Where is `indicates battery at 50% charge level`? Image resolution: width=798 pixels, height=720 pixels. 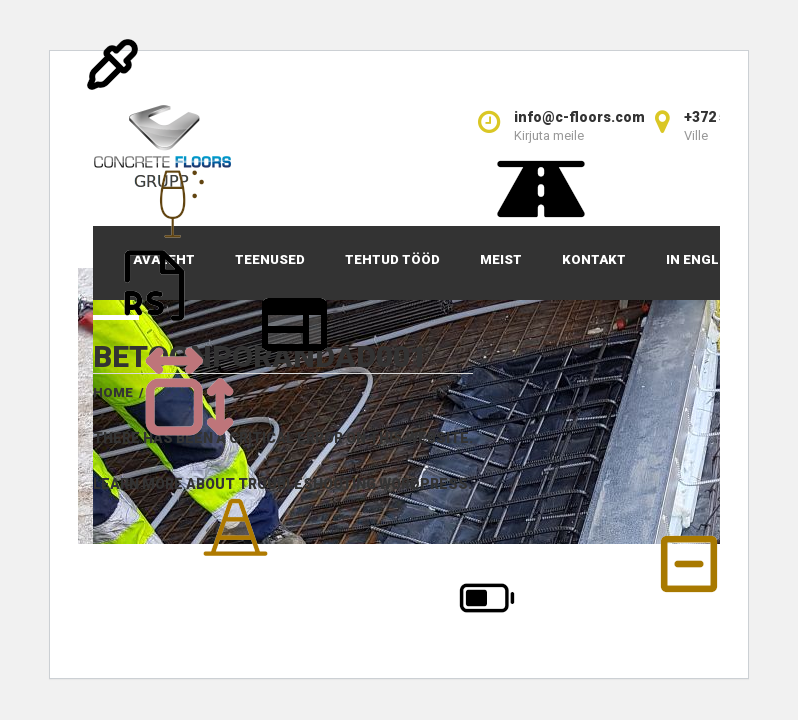
indicates battery at 50% charge level is located at coordinates (487, 598).